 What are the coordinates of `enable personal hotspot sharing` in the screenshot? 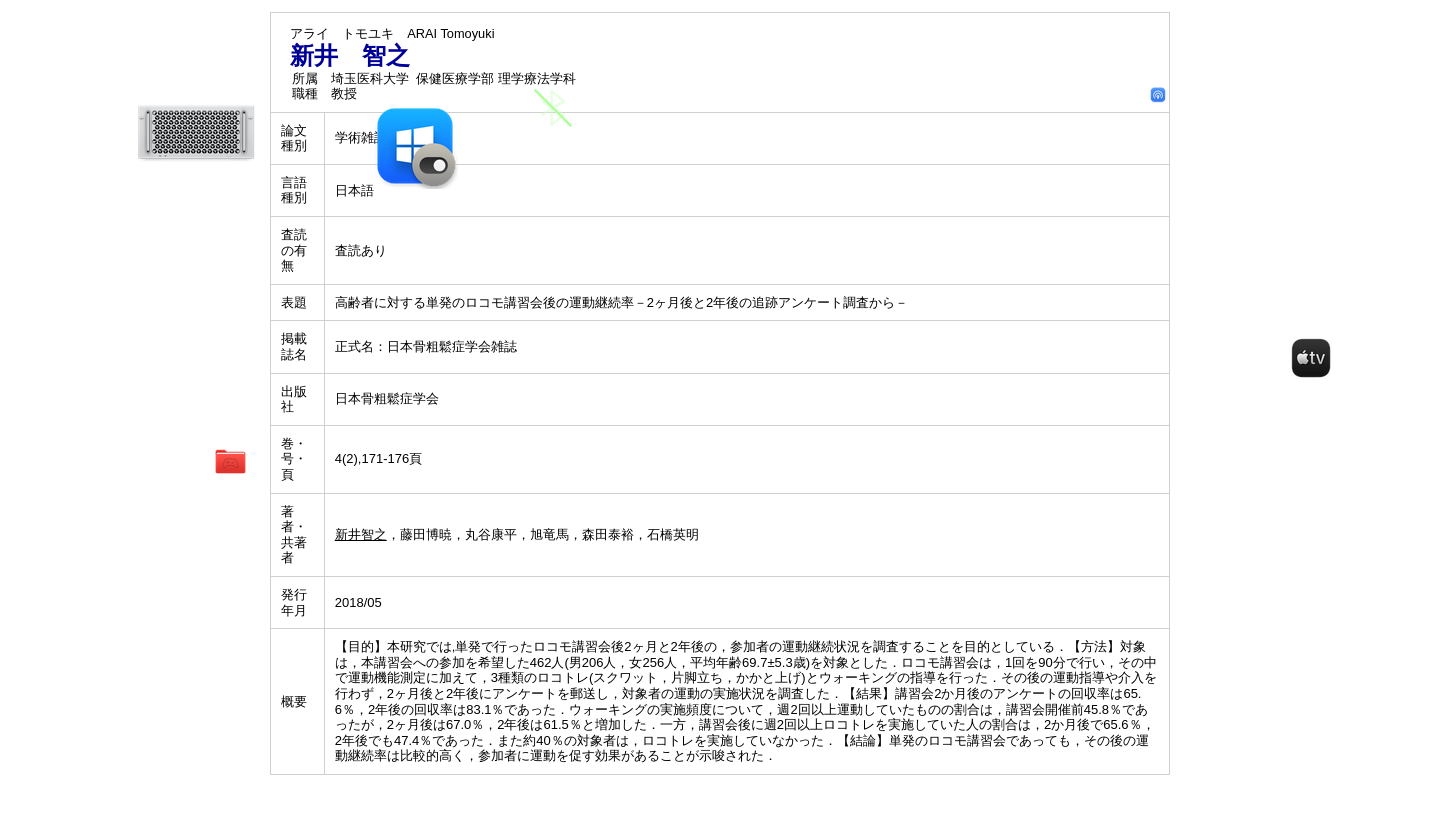 It's located at (1158, 95).